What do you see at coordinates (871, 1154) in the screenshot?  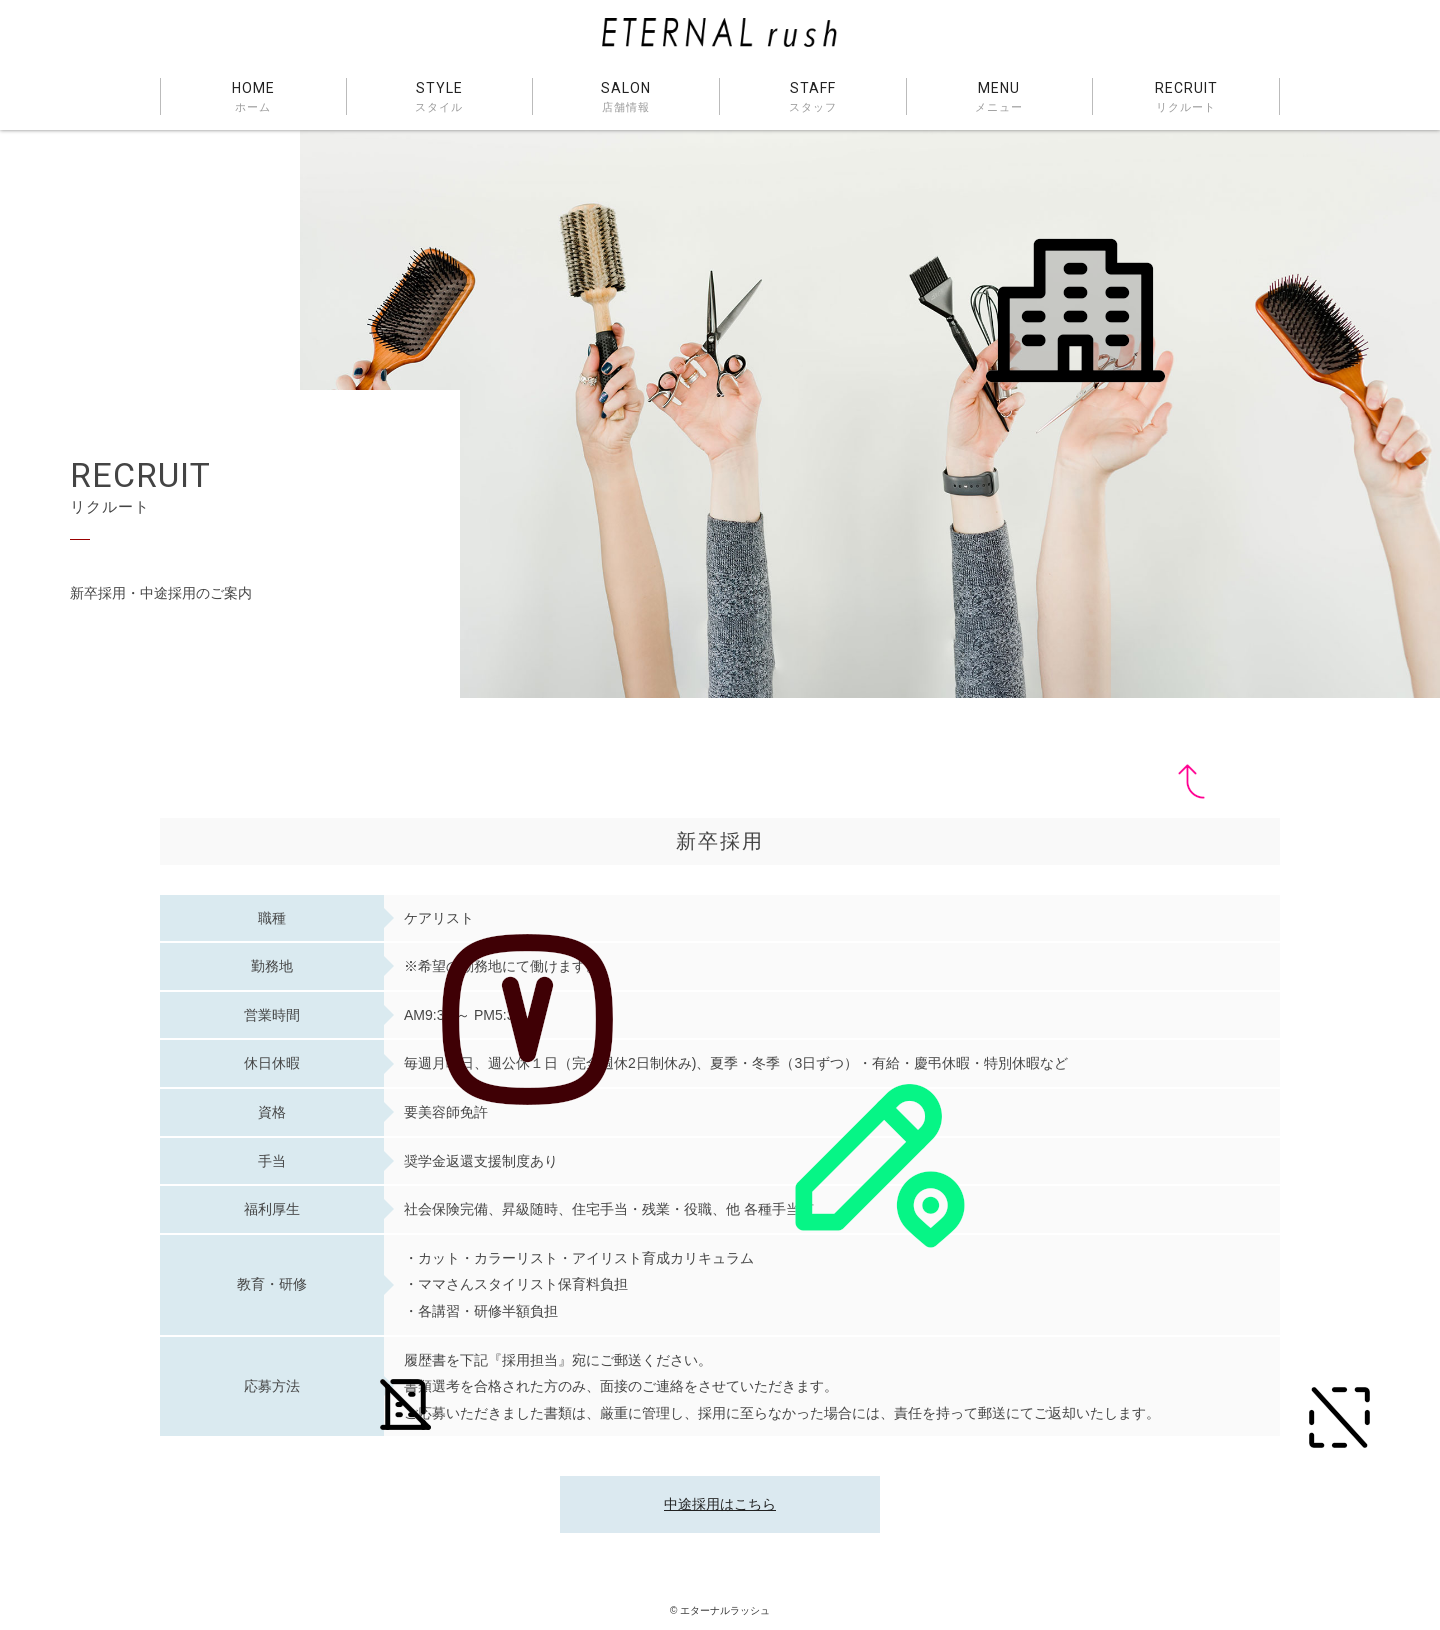 I see `pin or save an edited note` at bounding box center [871, 1154].